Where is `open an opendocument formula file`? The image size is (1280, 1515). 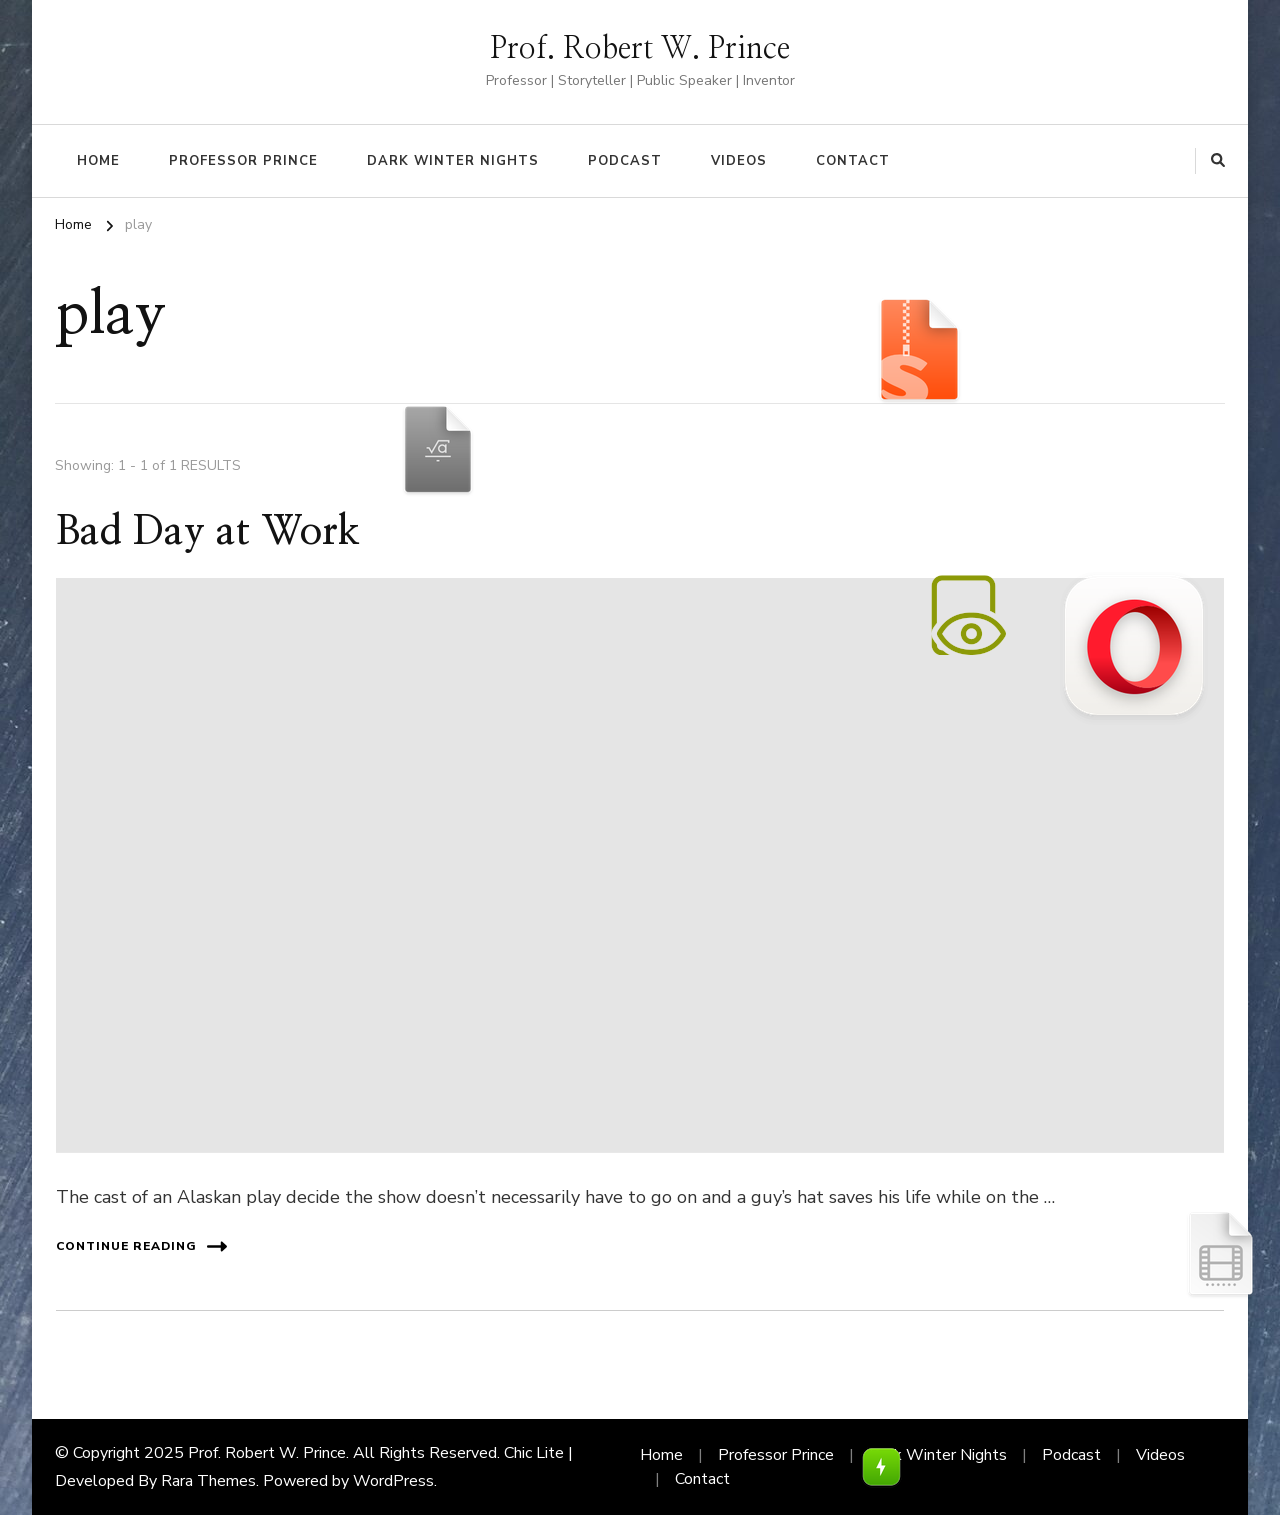 open an opendocument formula file is located at coordinates (438, 451).